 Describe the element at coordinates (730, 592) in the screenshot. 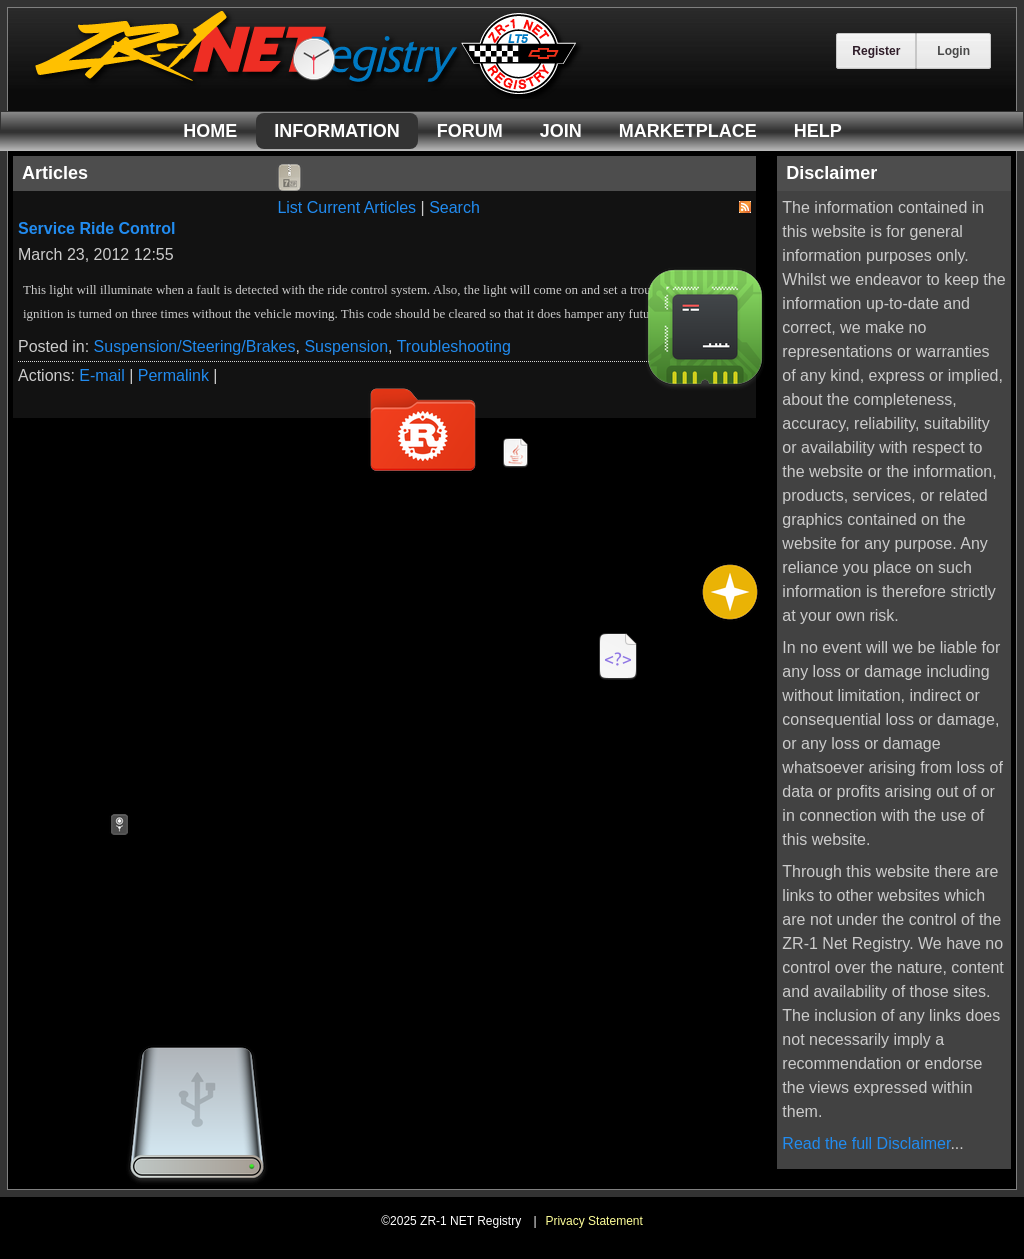

I see `trust or authorize a bluetooth device` at that location.